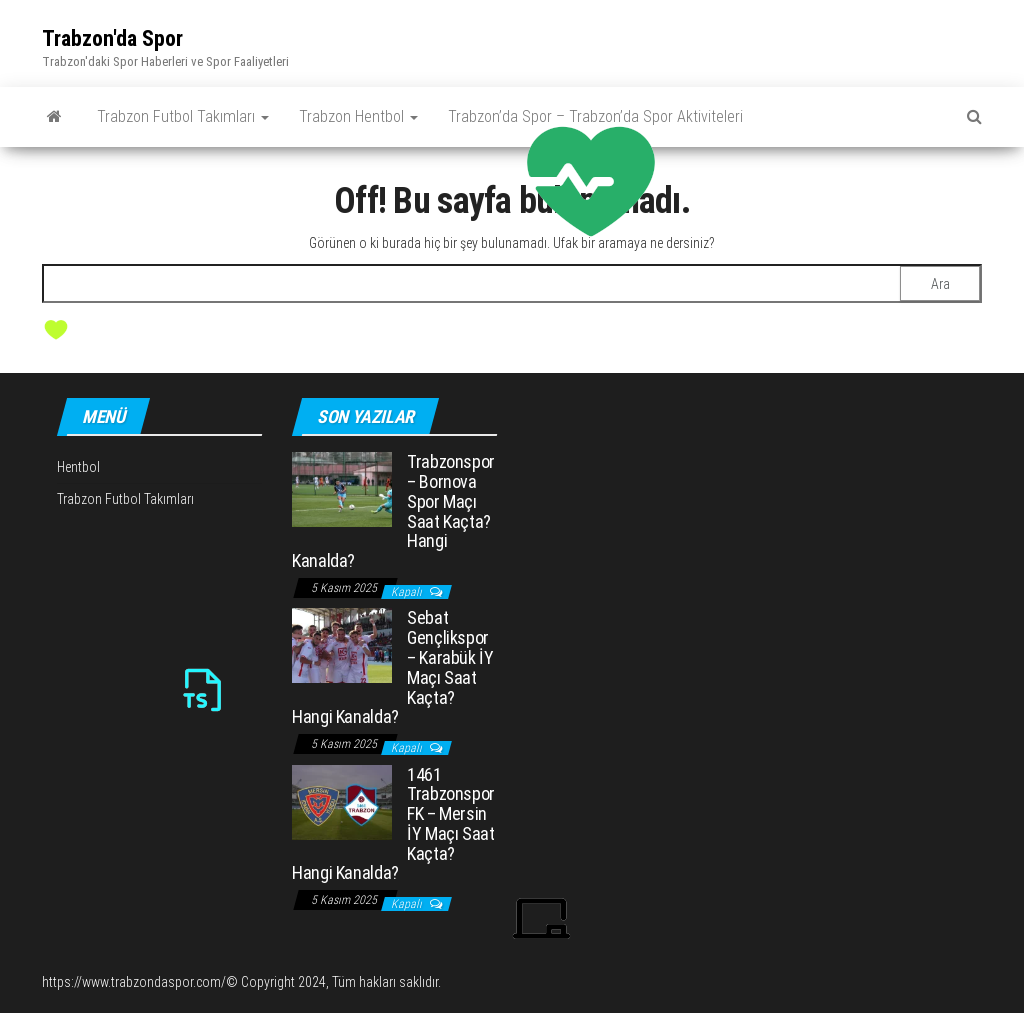  Describe the element at coordinates (541, 919) in the screenshot. I see `open whiteboard or presentation mode` at that location.